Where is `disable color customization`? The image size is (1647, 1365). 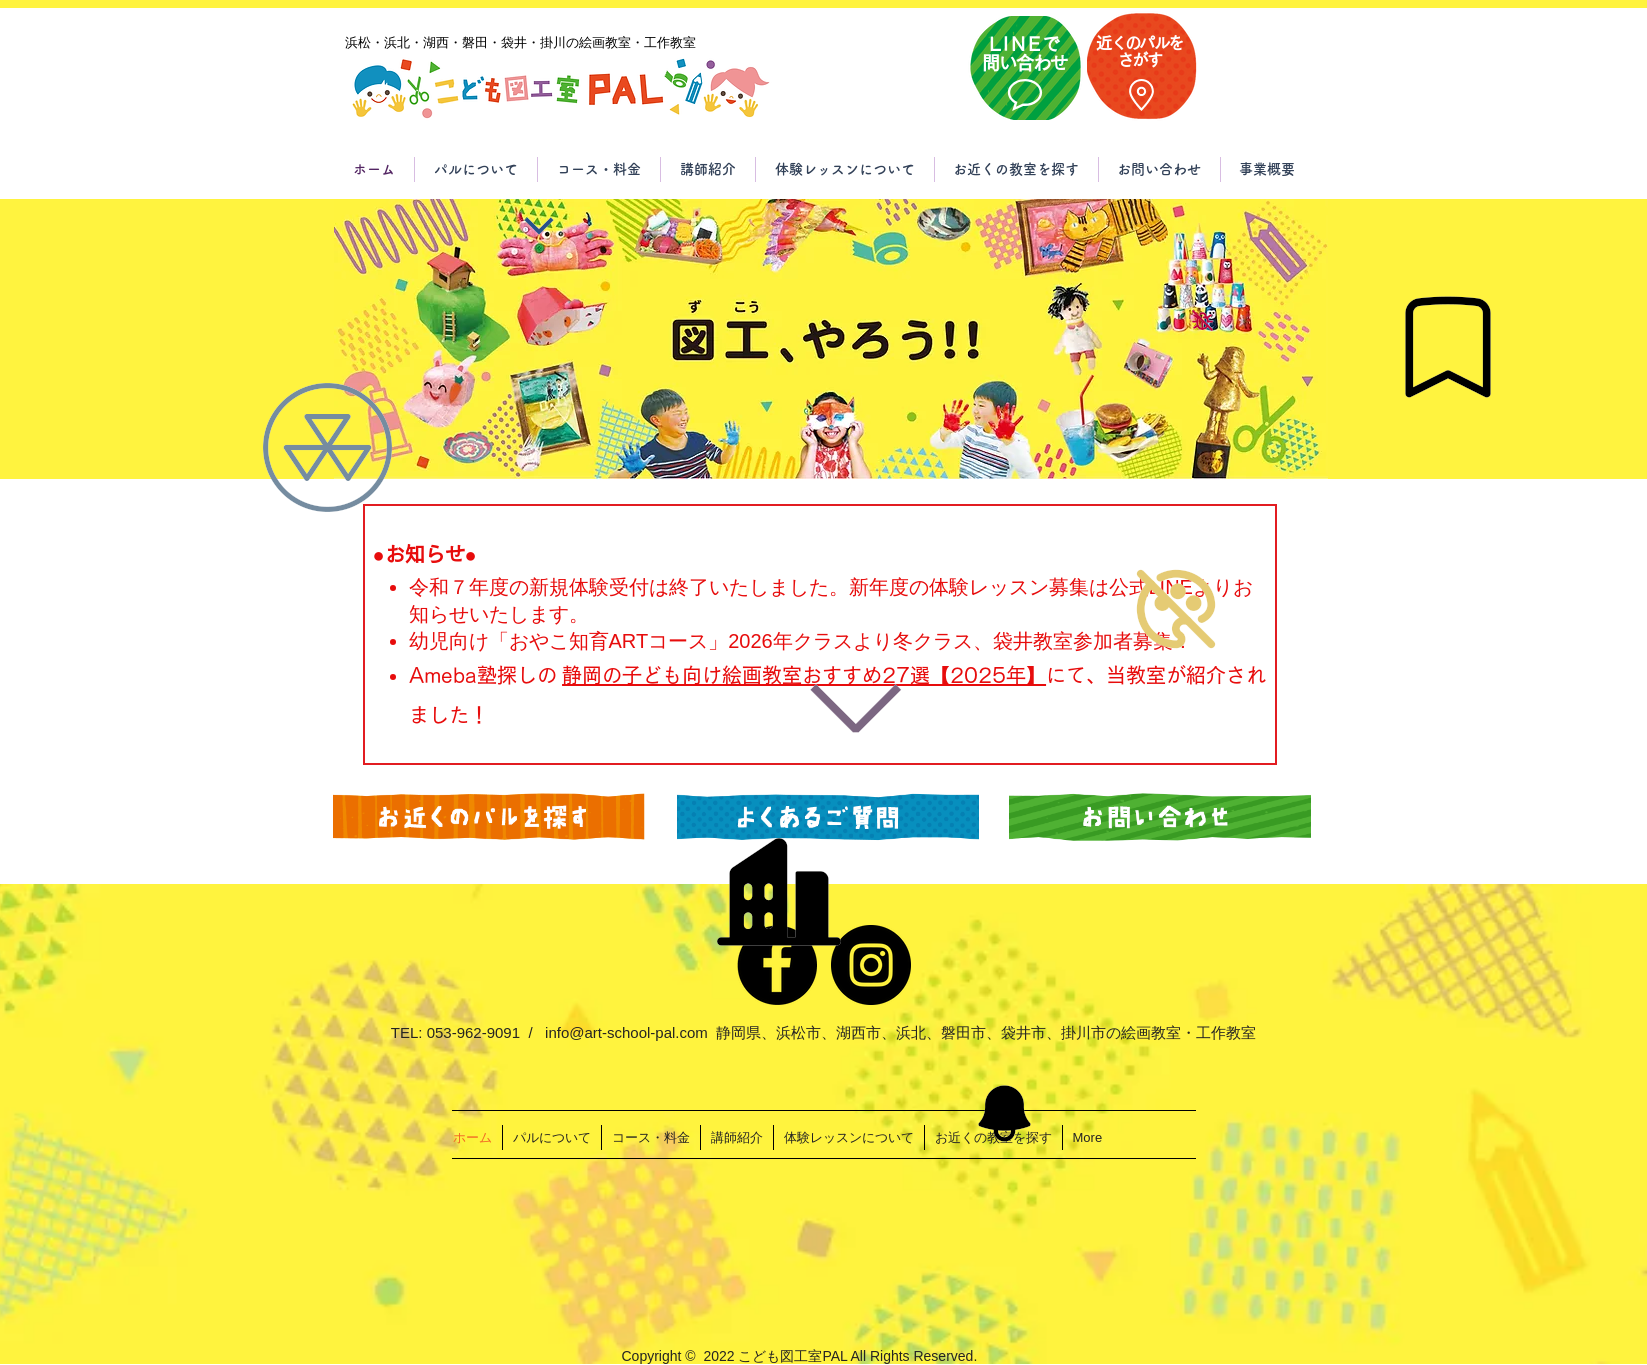
disable color customization is located at coordinates (1176, 609).